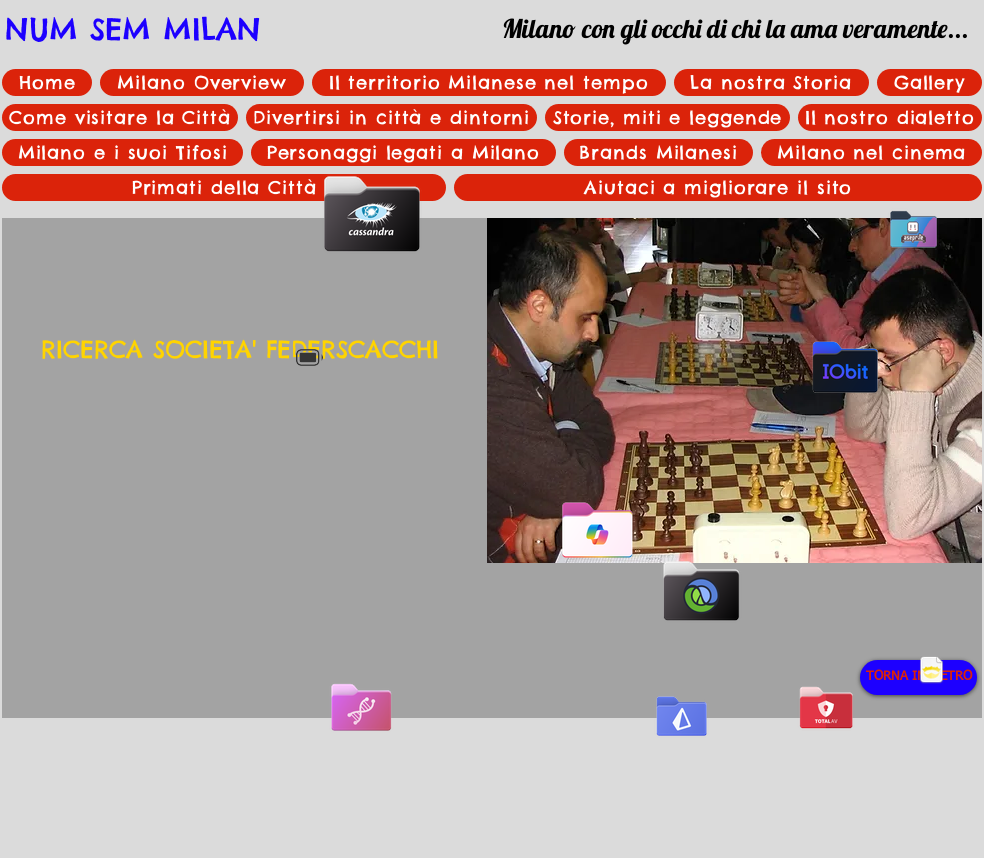 This screenshot has height=858, width=984. I want to click on open folder containing aseprite project files, so click(913, 230).